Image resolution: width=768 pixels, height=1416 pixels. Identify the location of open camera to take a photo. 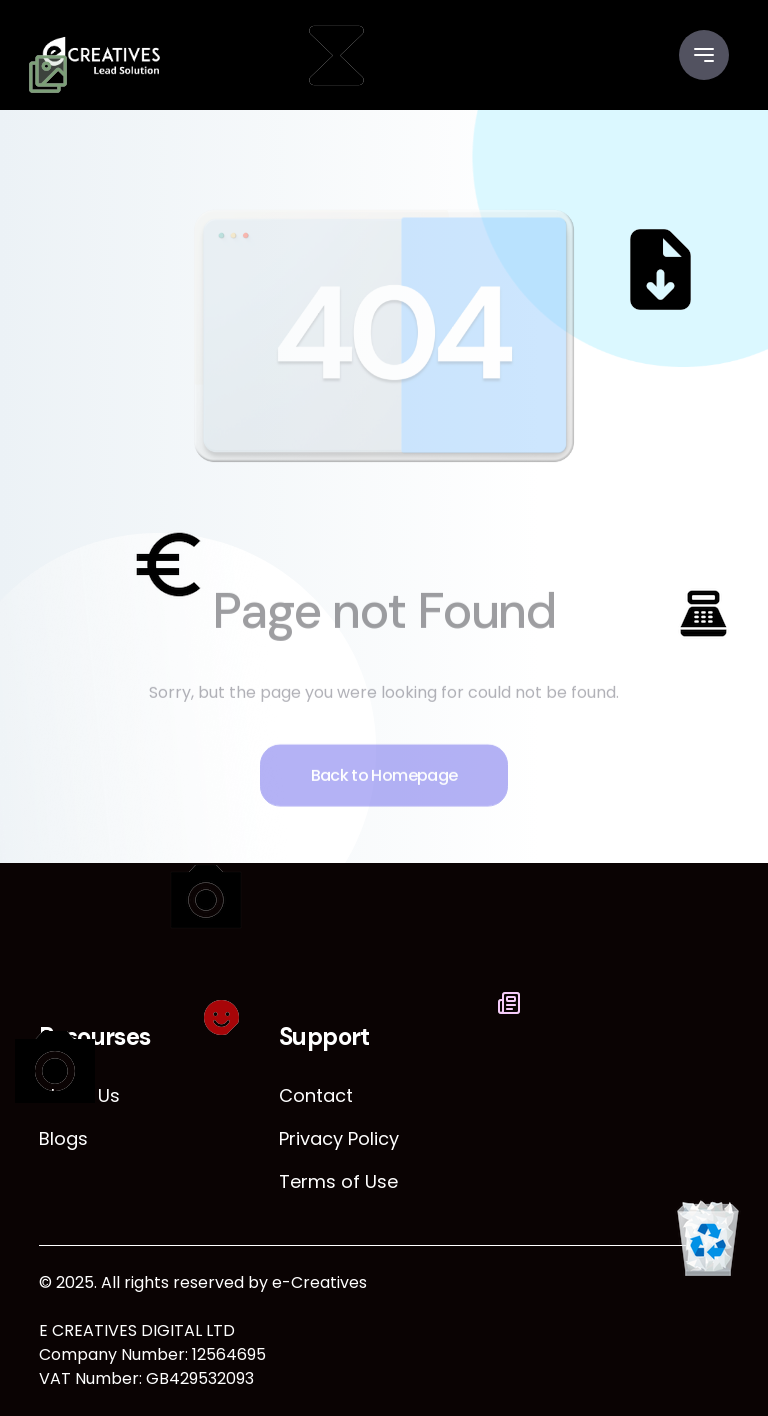
(55, 1071).